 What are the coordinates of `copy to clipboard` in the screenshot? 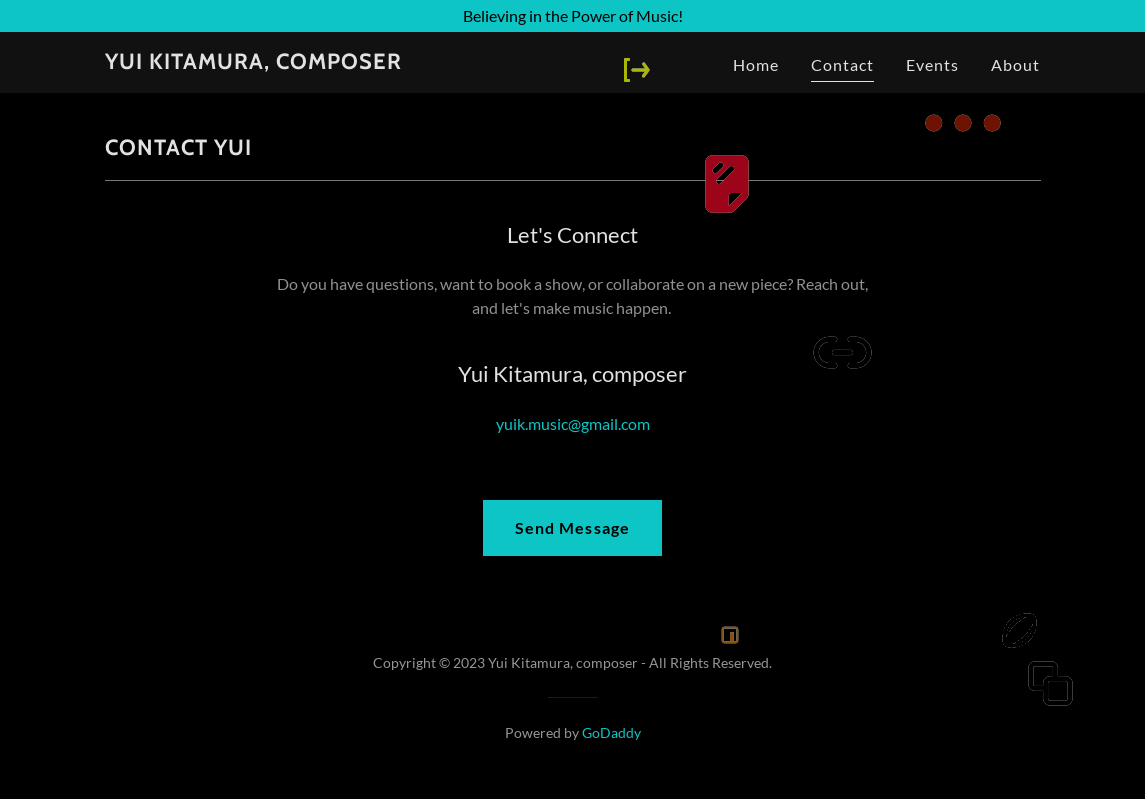 It's located at (1050, 683).